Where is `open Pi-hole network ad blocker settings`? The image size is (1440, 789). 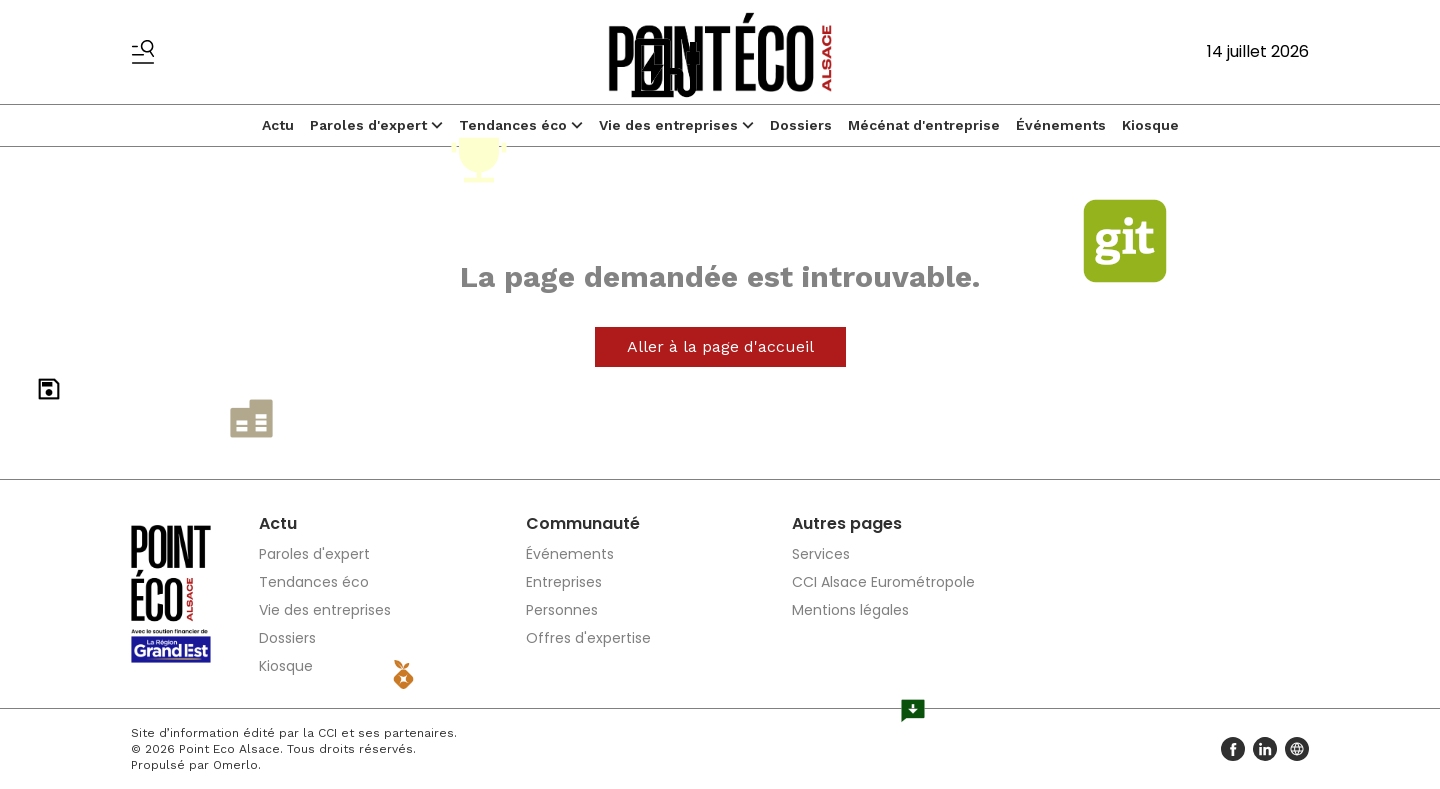
open Pi-hole network ad blocker settings is located at coordinates (403, 674).